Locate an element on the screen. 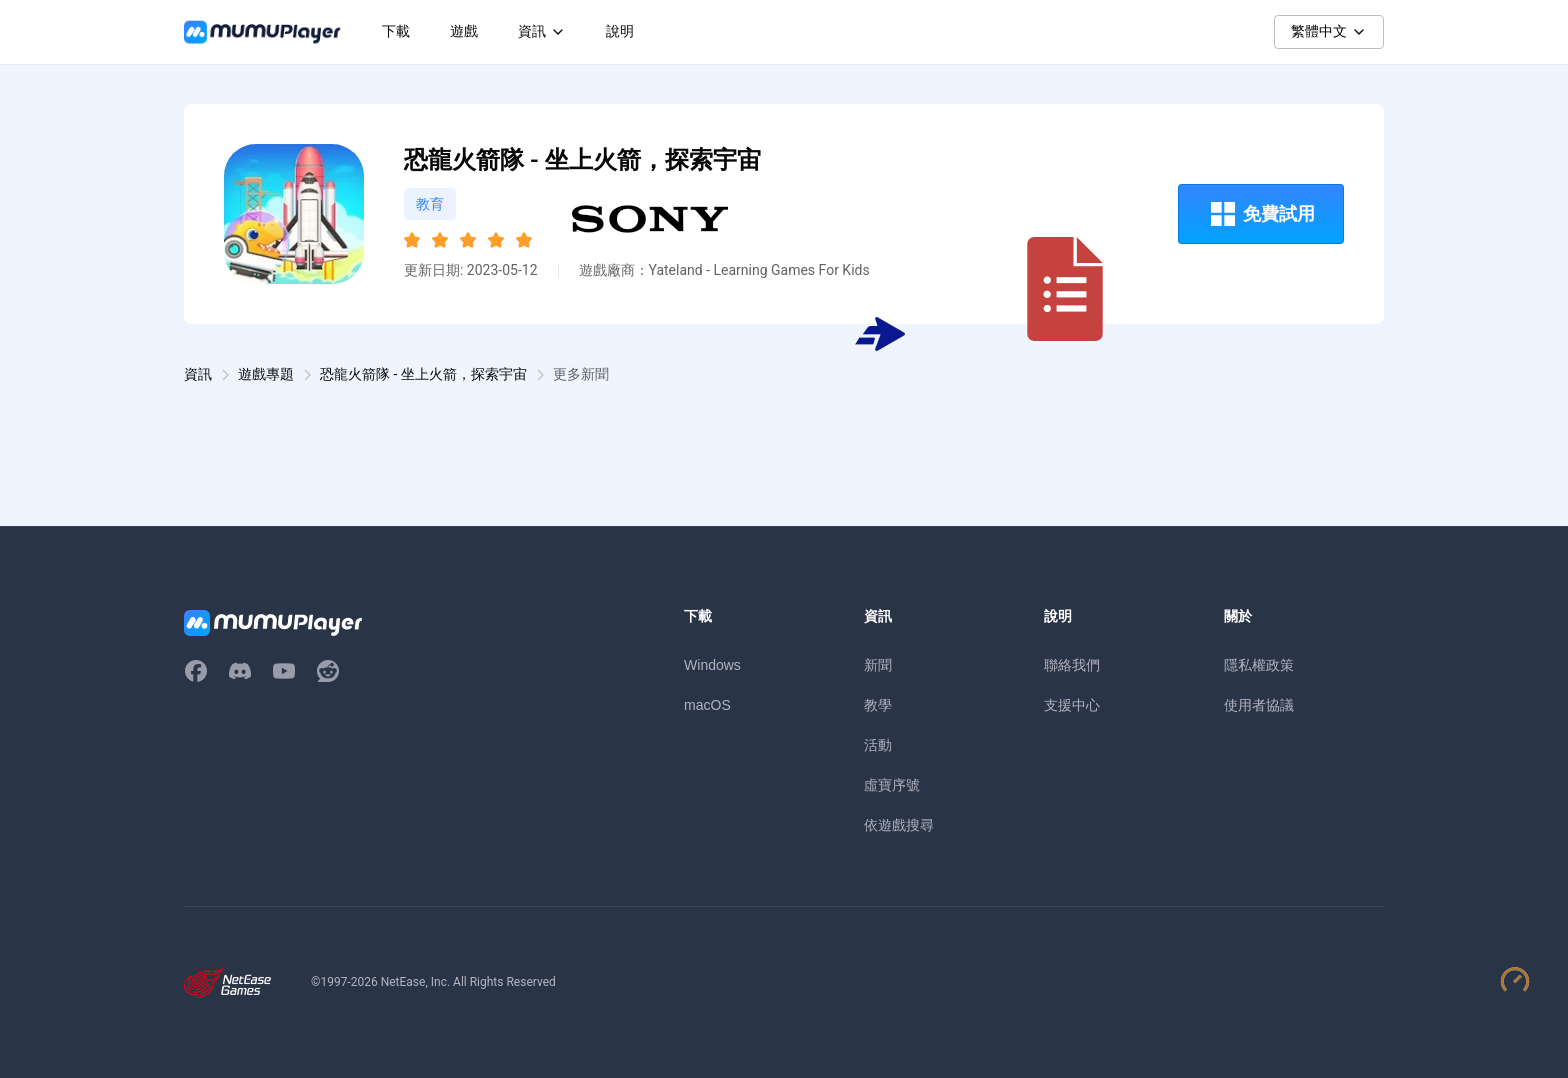  sony brand or product identifier is located at coordinates (650, 219).